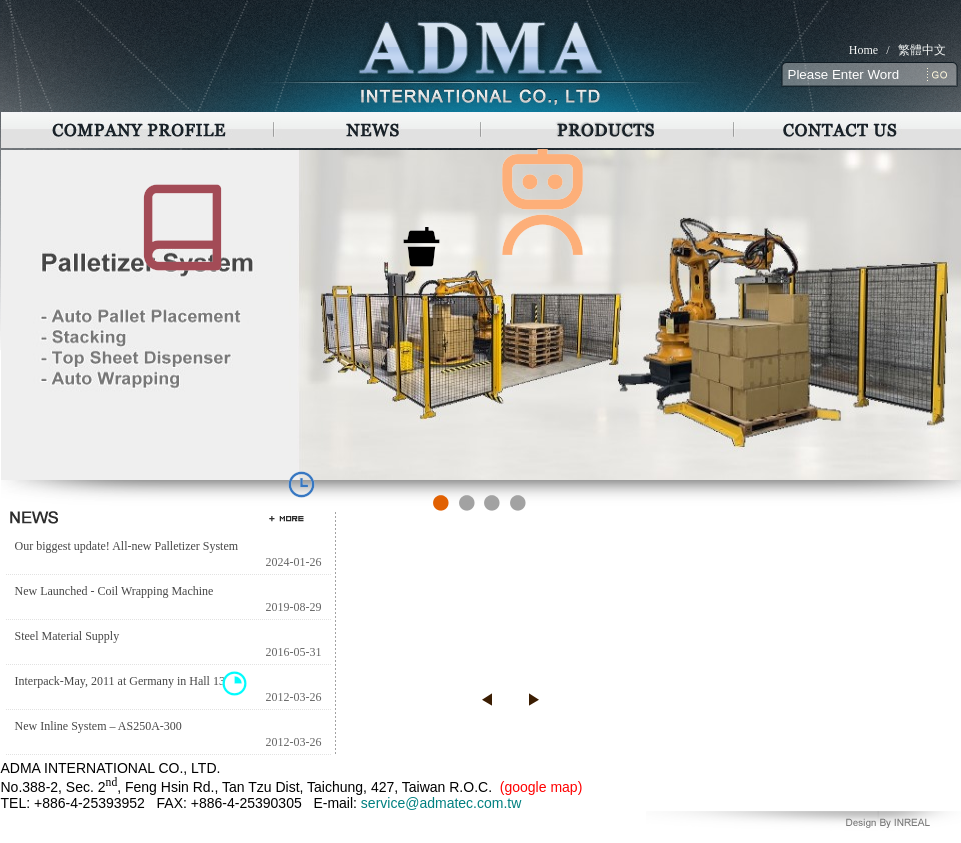 The width and height of the screenshot is (961, 843). What do you see at coordinates (421, 248) in the screenshot?
I see `view food and drink options` at bounding box center [421, 248].